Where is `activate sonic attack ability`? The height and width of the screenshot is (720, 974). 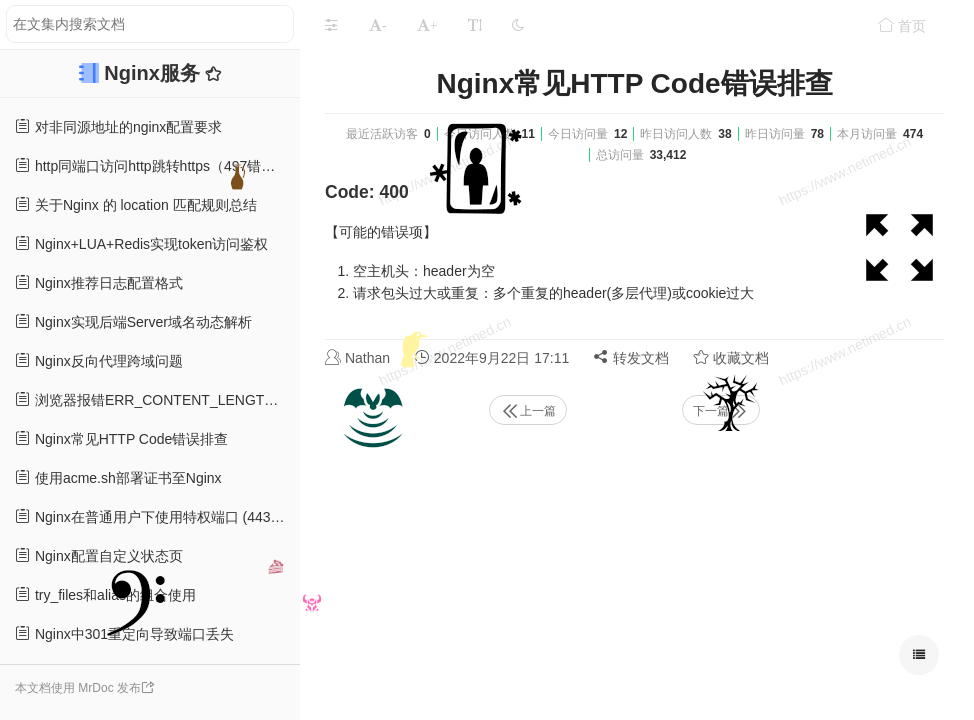 activate sonic attack ability is located at coordinates (373, 418).